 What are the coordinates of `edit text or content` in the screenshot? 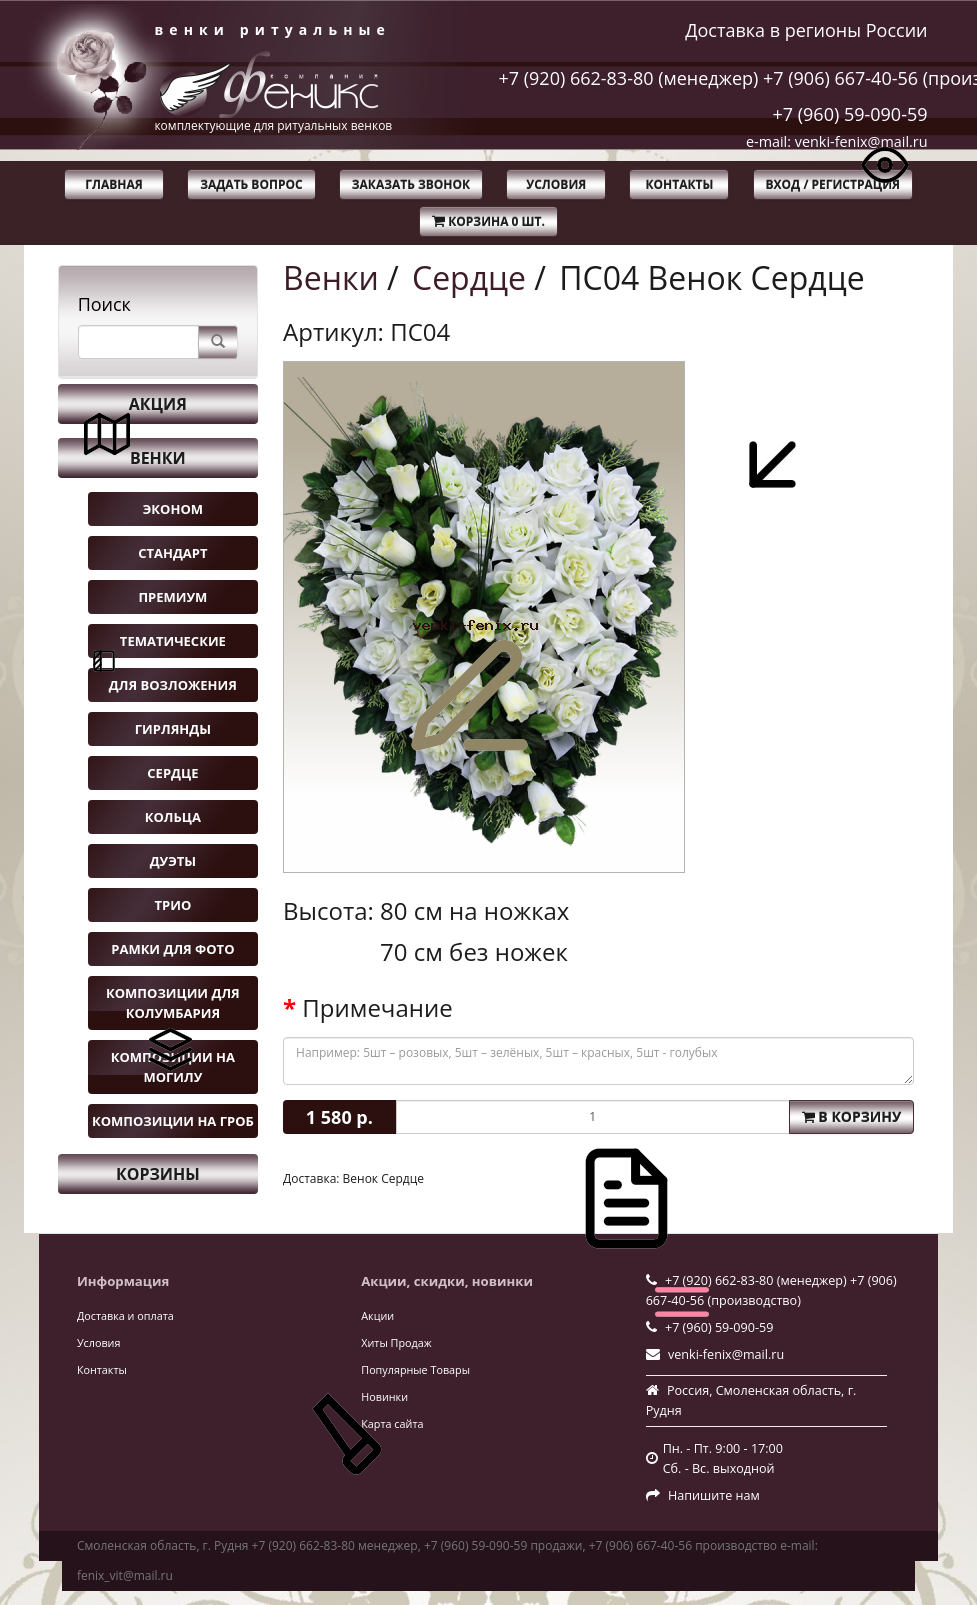 It's located at (469, 698).